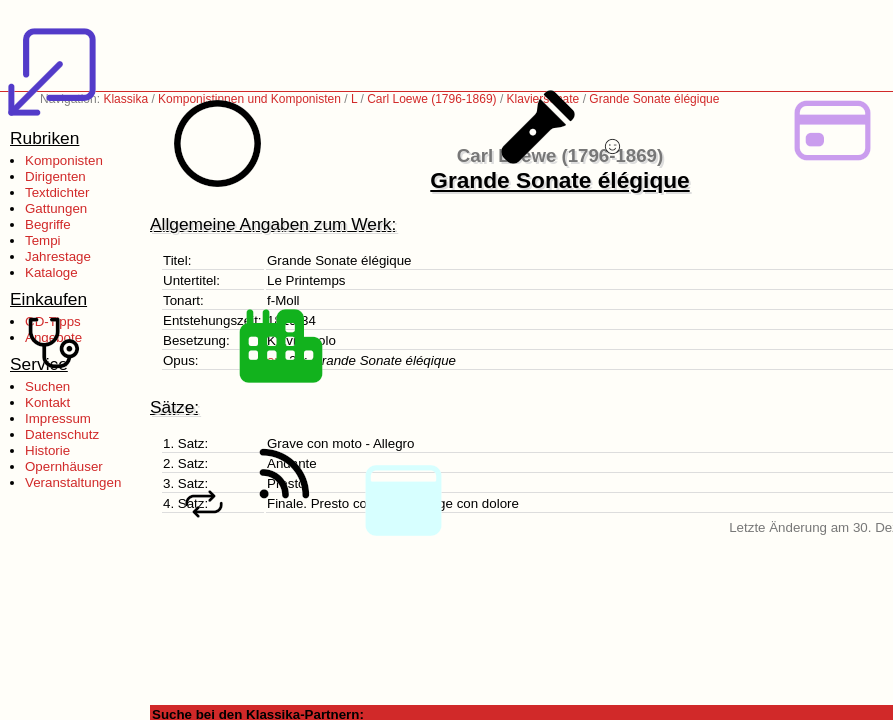 The width and height of the screenshot is (893, 720). Describe the element at coordinates (52, 72) in the screenshot. I see `collapse or minimize content` at that location.